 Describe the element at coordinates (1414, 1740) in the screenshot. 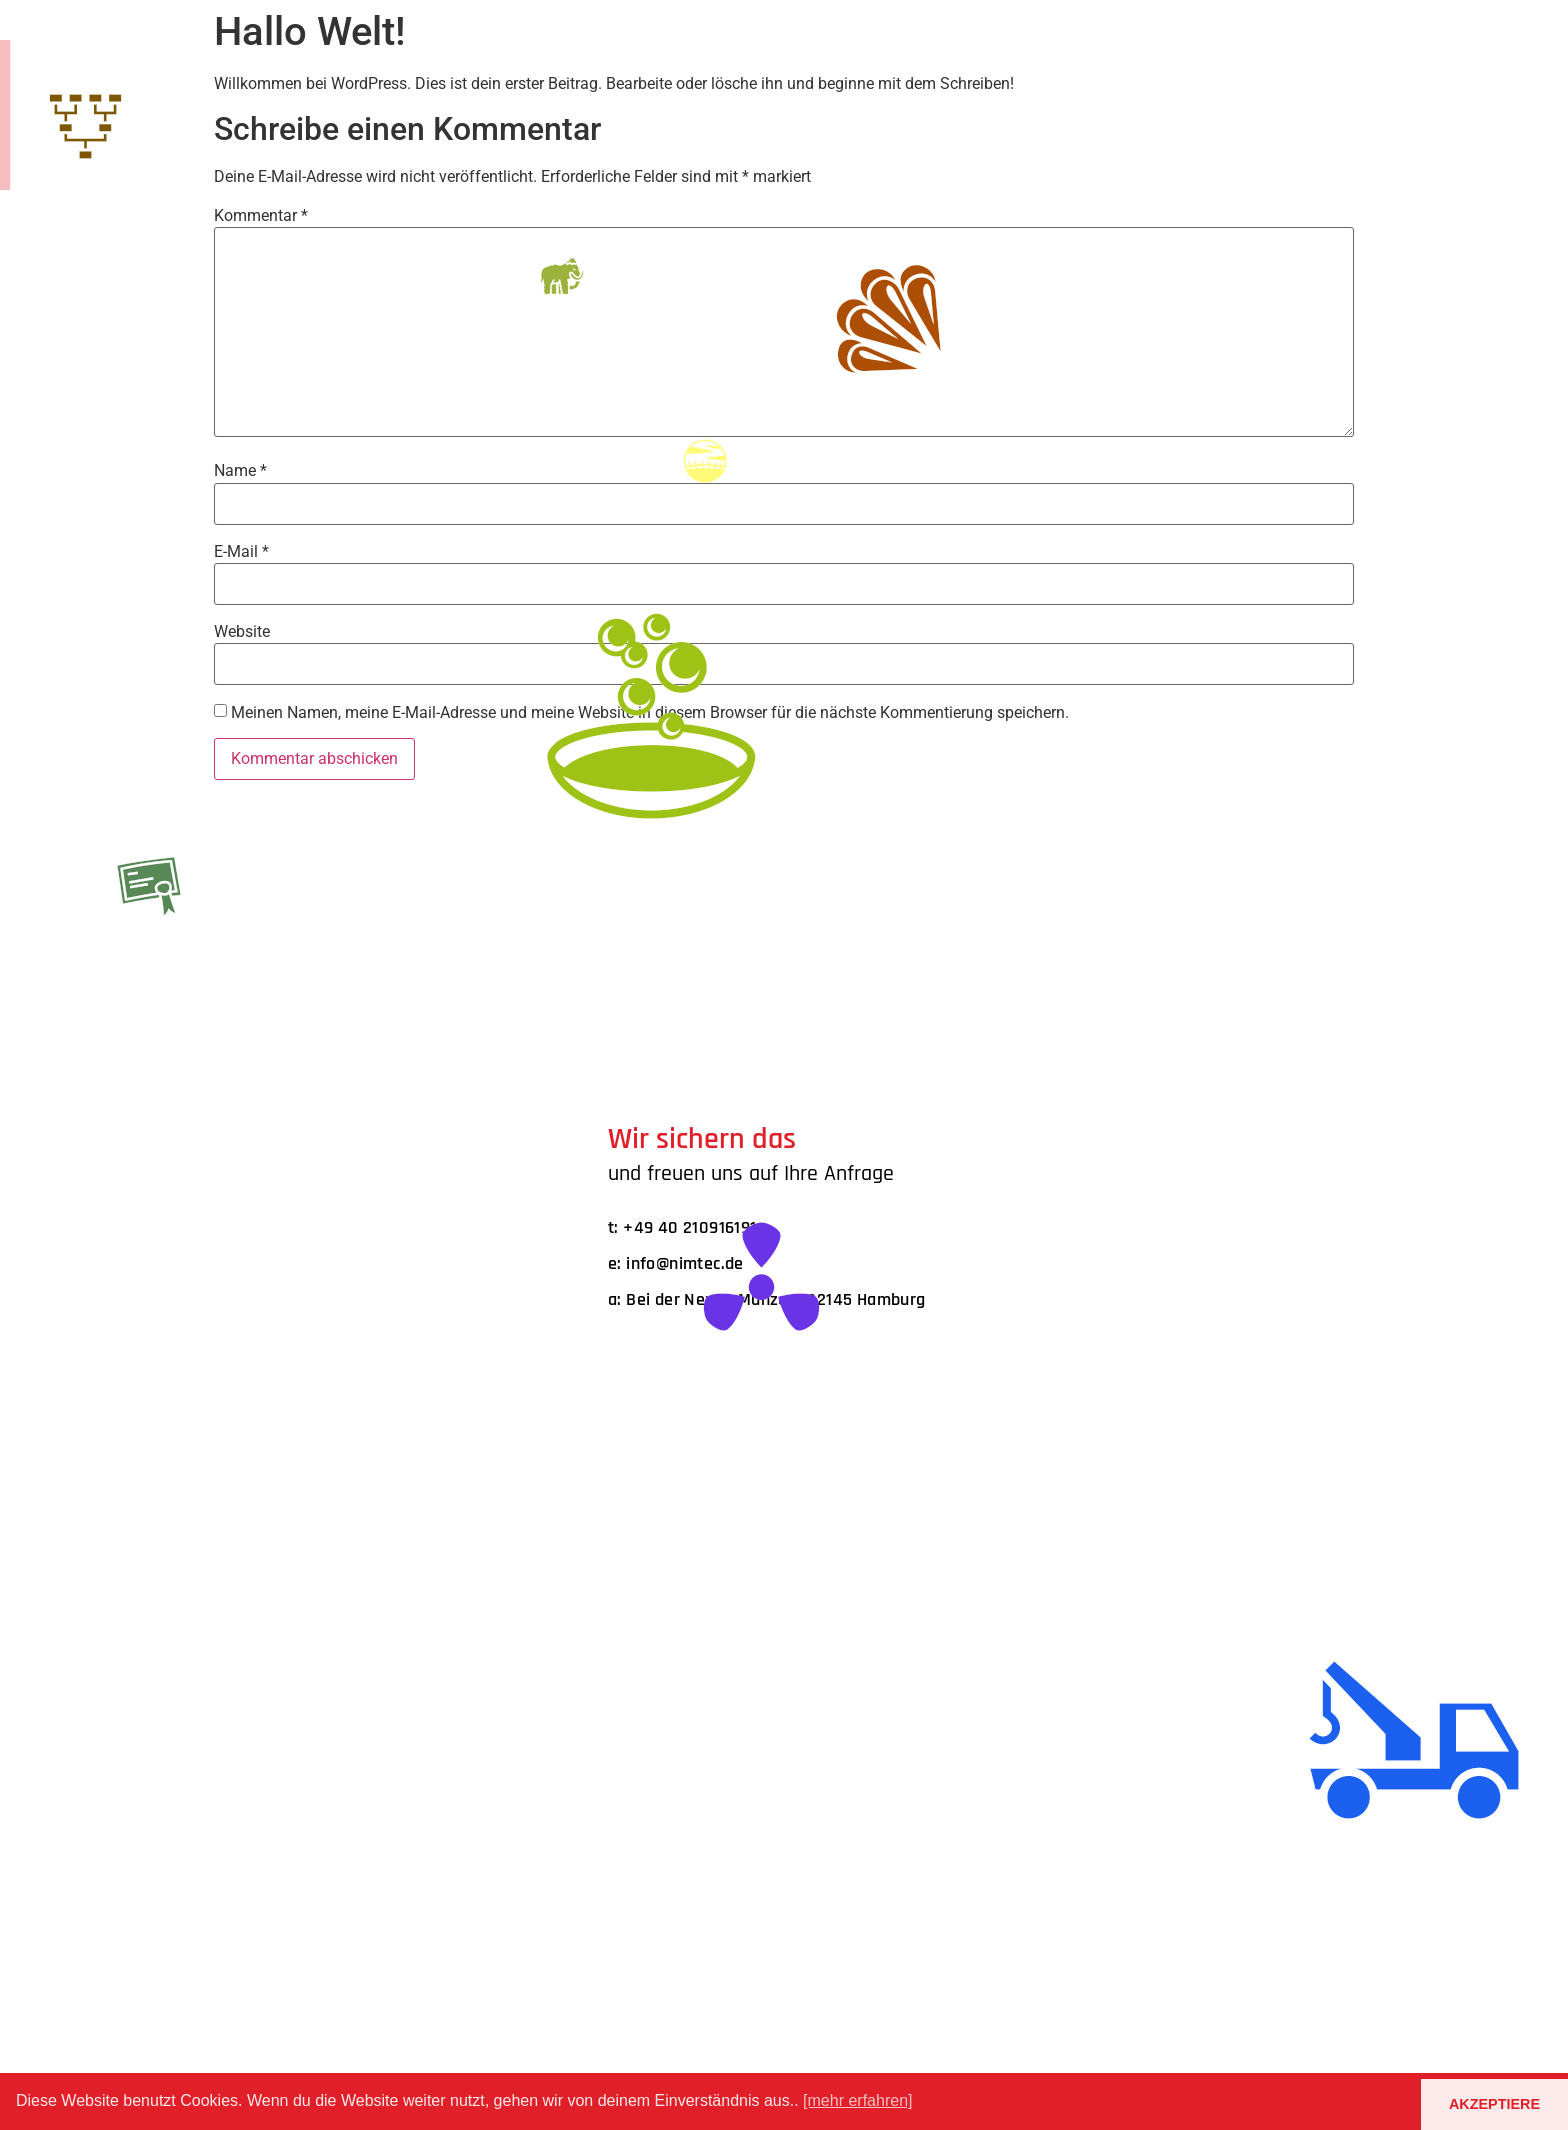

I see `request roadside assistance` at that location.